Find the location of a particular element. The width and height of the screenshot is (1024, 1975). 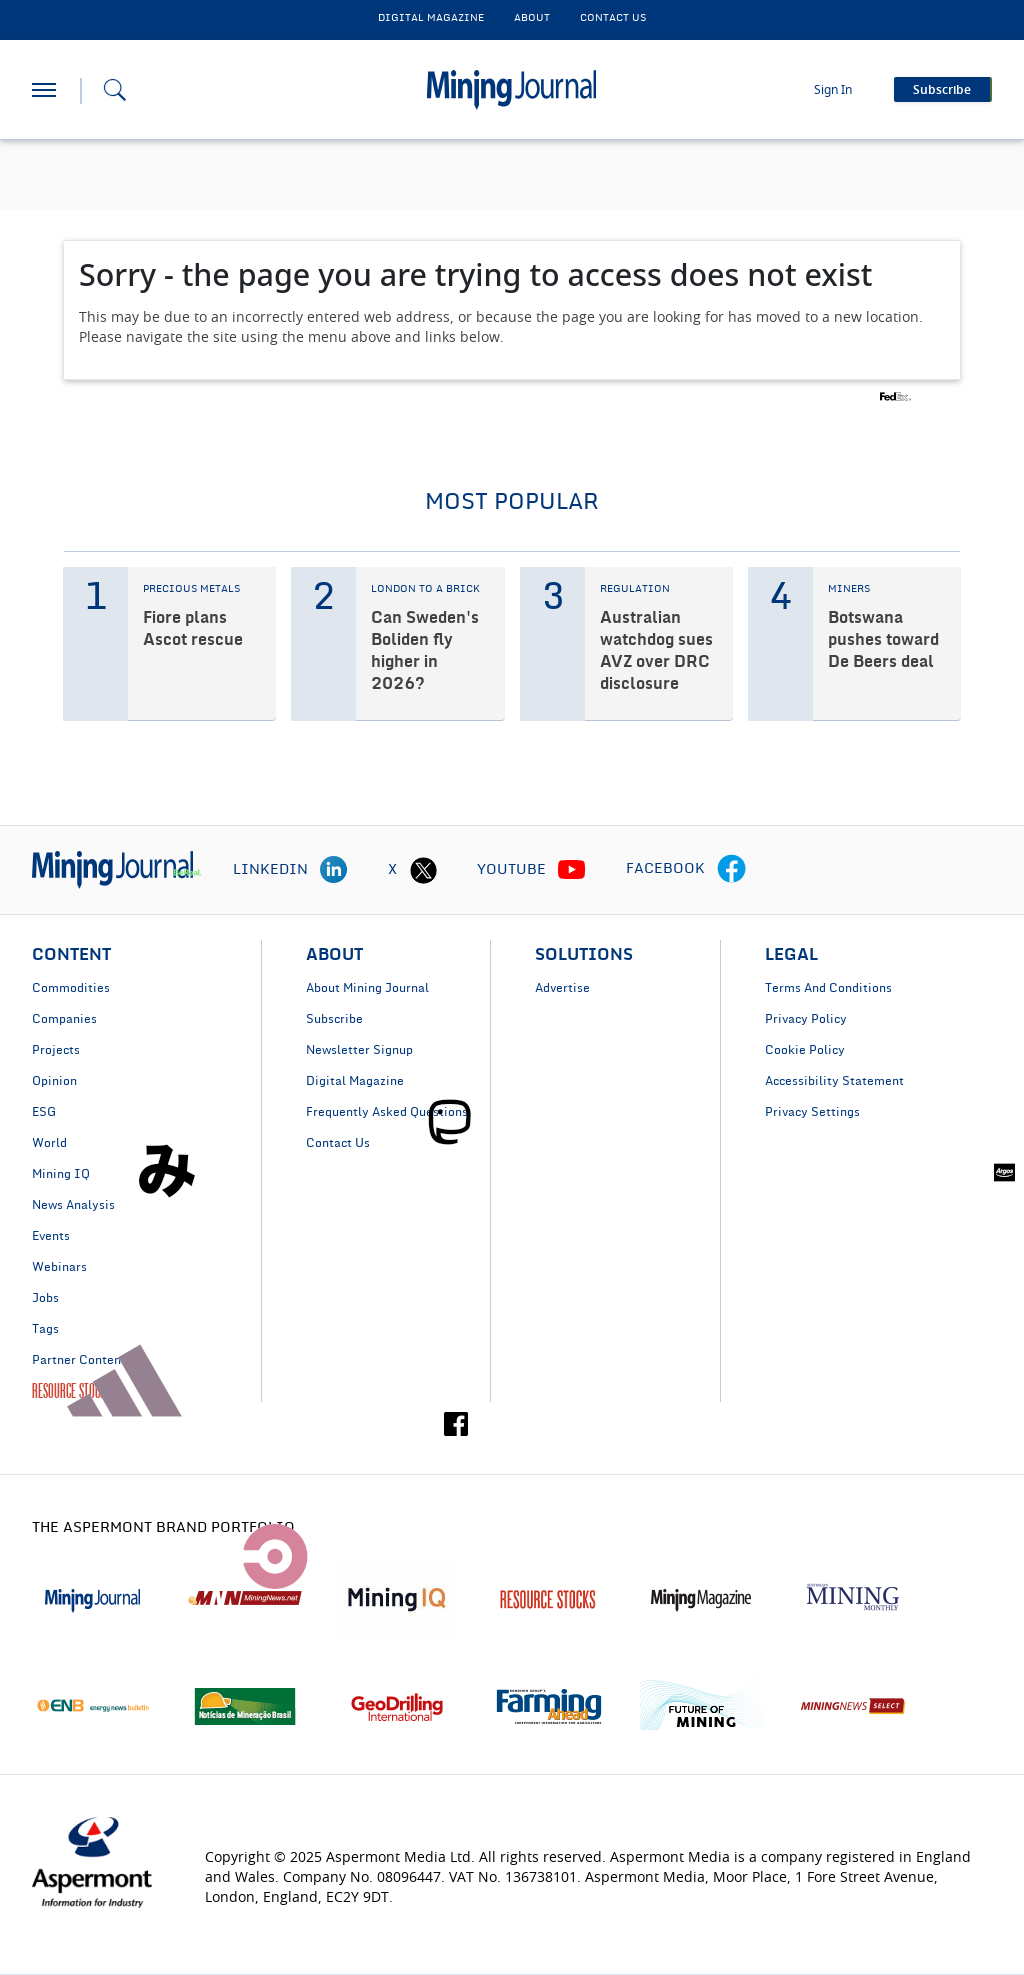

open facebook app is located at coordinates (456, 1424).